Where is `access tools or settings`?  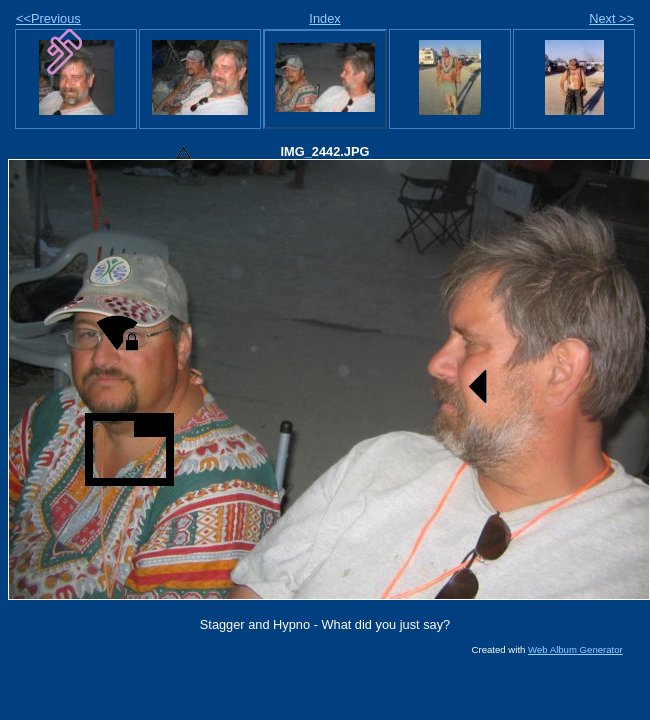
access tools or settings is located at coordinates (62, 51).